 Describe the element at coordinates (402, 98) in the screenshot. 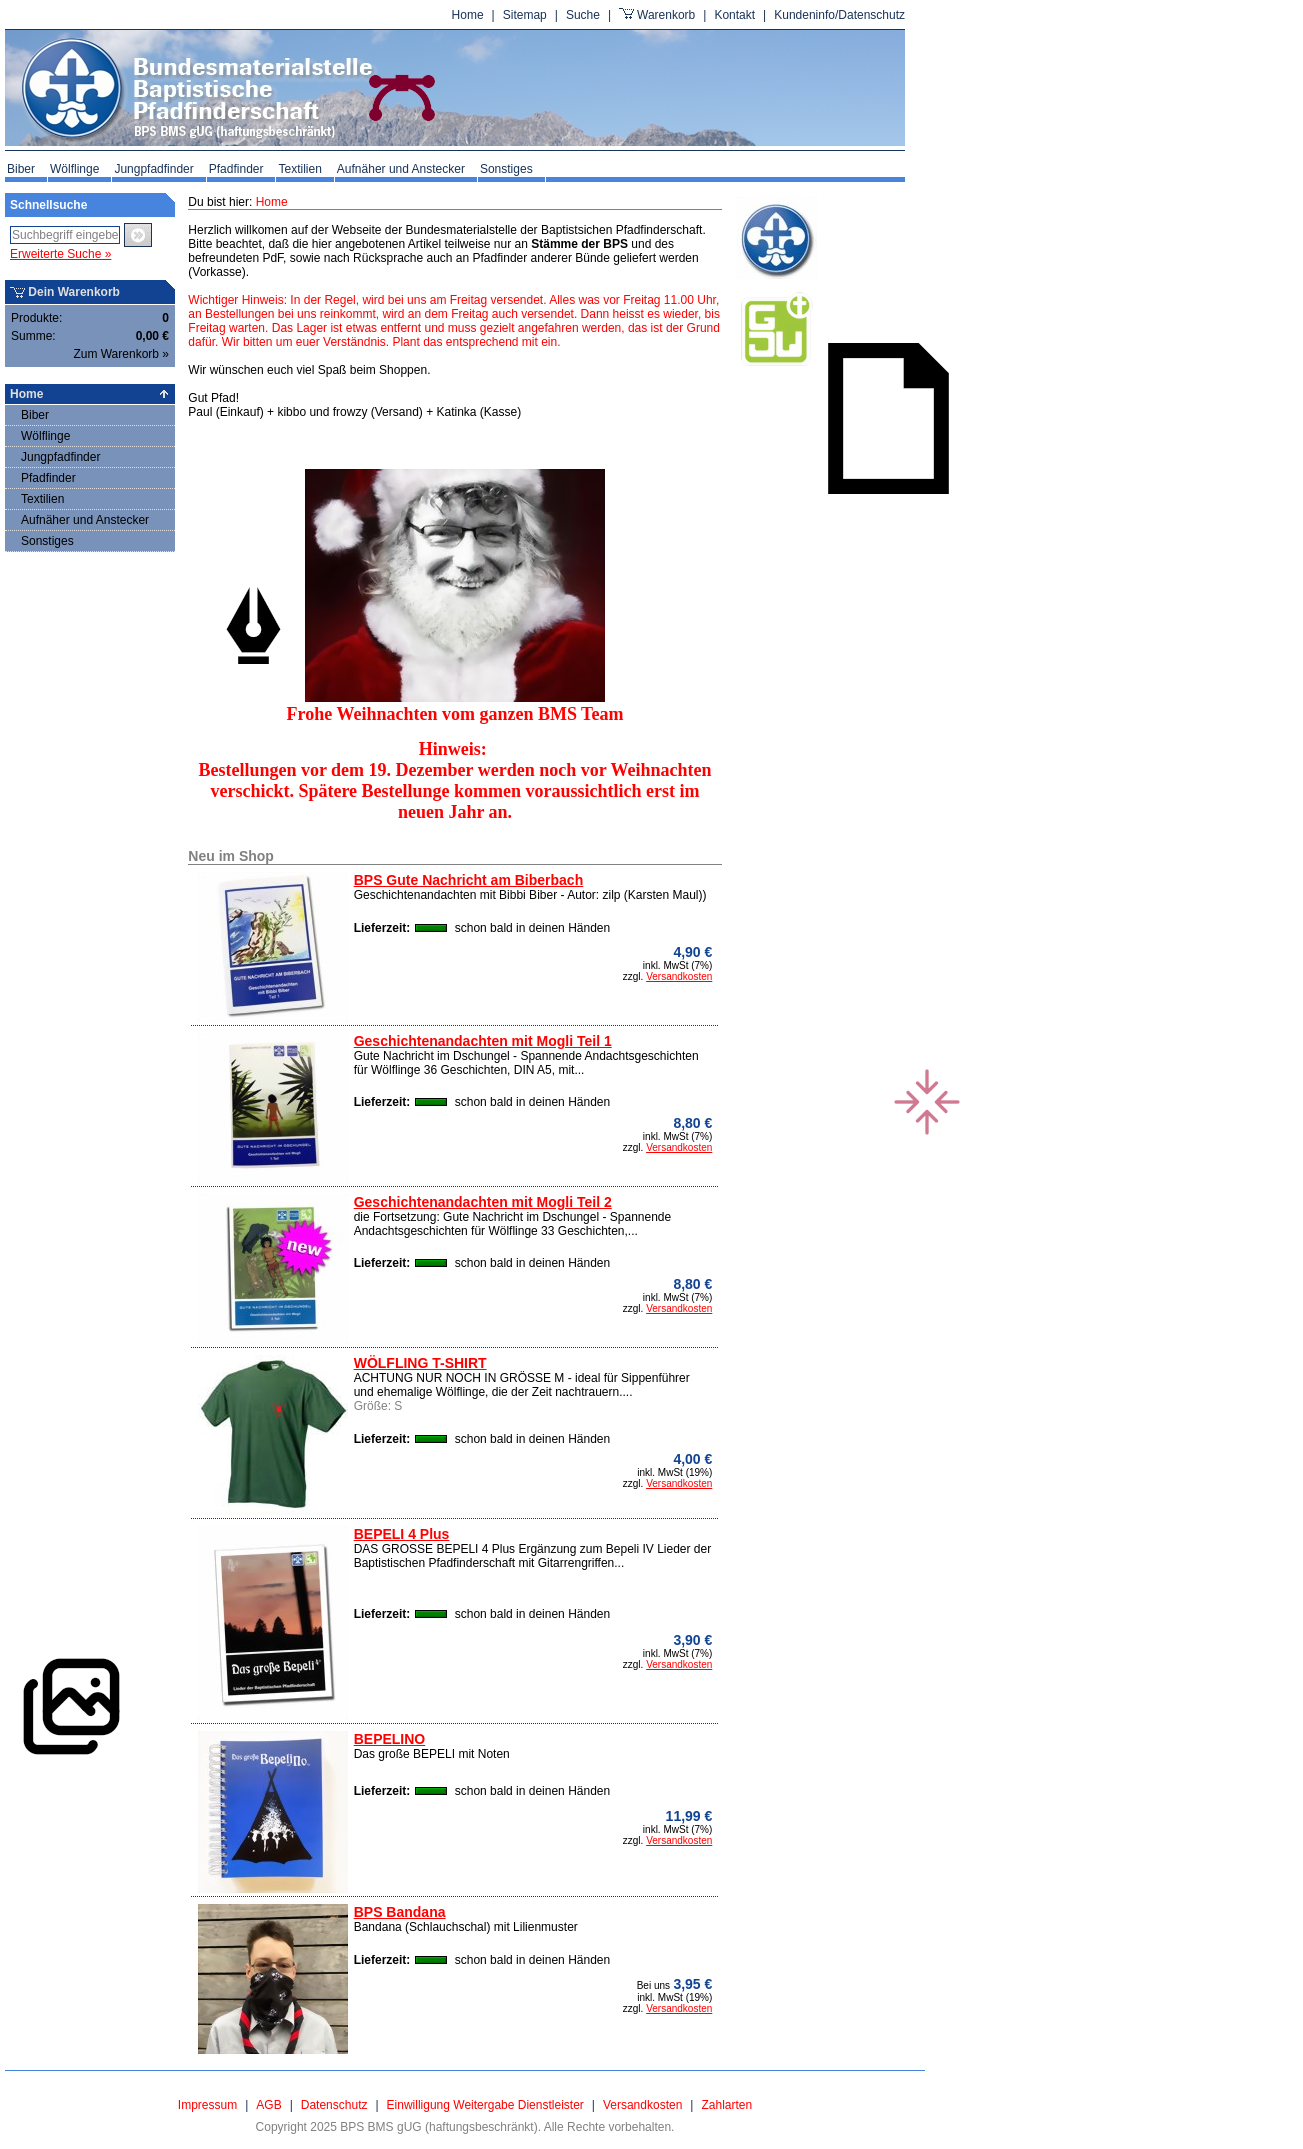

I see `access vector editing tools` at that location.